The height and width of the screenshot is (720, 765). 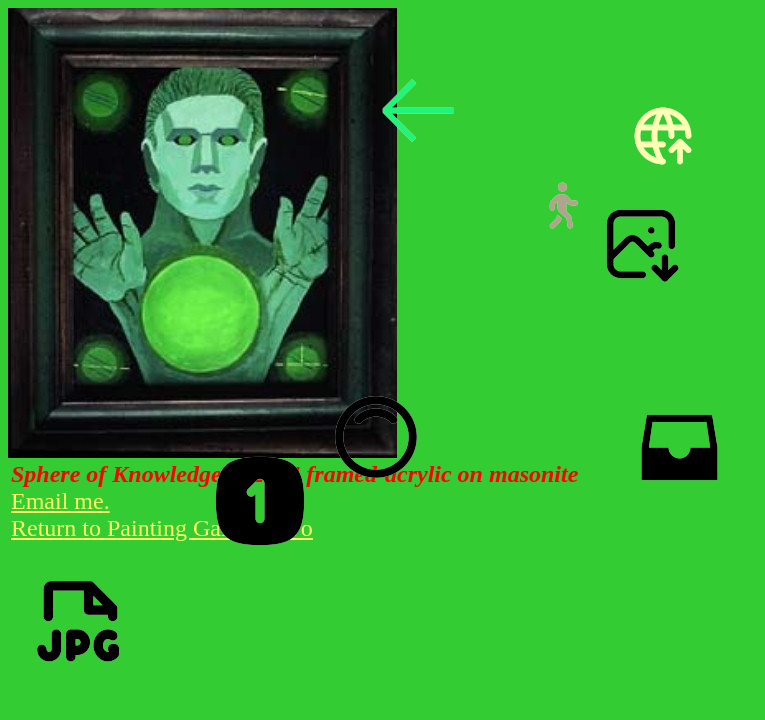 What do you see at coordinates (562, 205) in the screenshot?
I see `get walking directions` at bounding box center [562, 205].